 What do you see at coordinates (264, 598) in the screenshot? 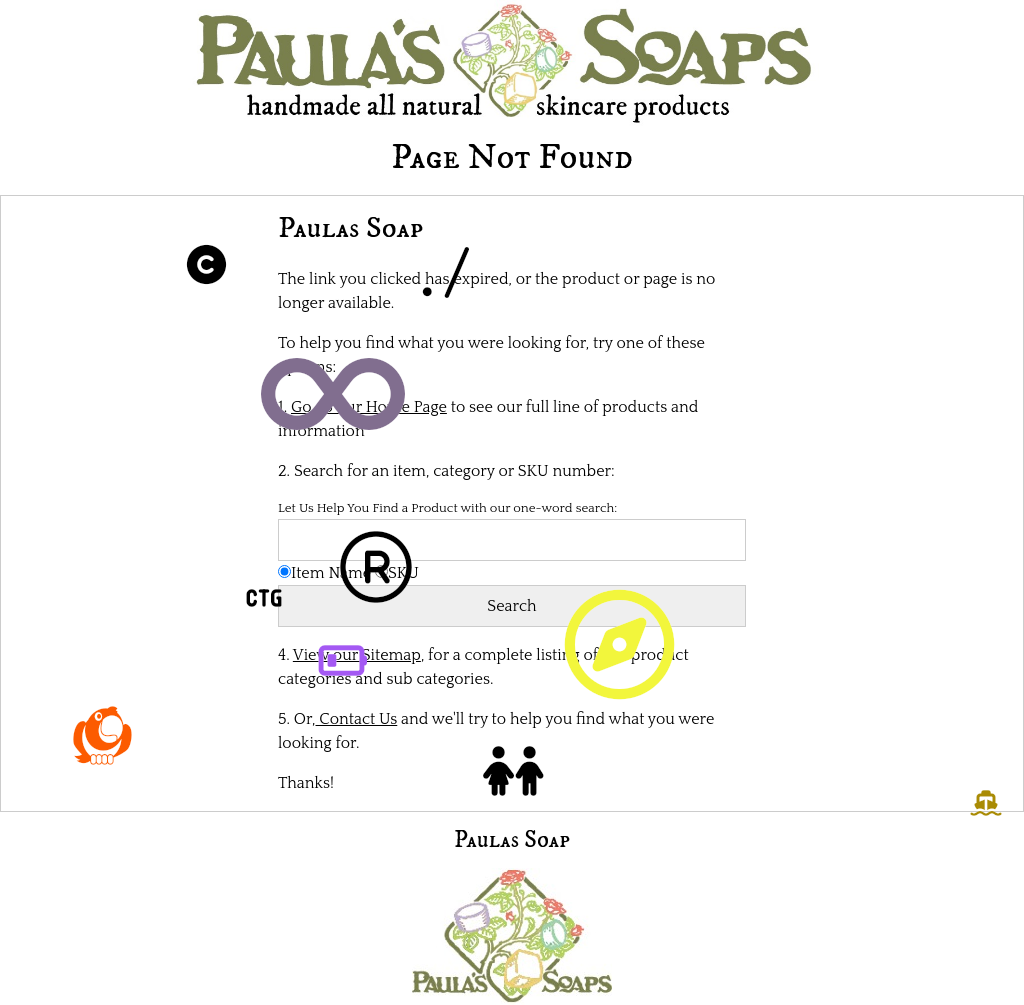
I see `cotangent function in a math or calculator app` at bounding box center [264, 598].